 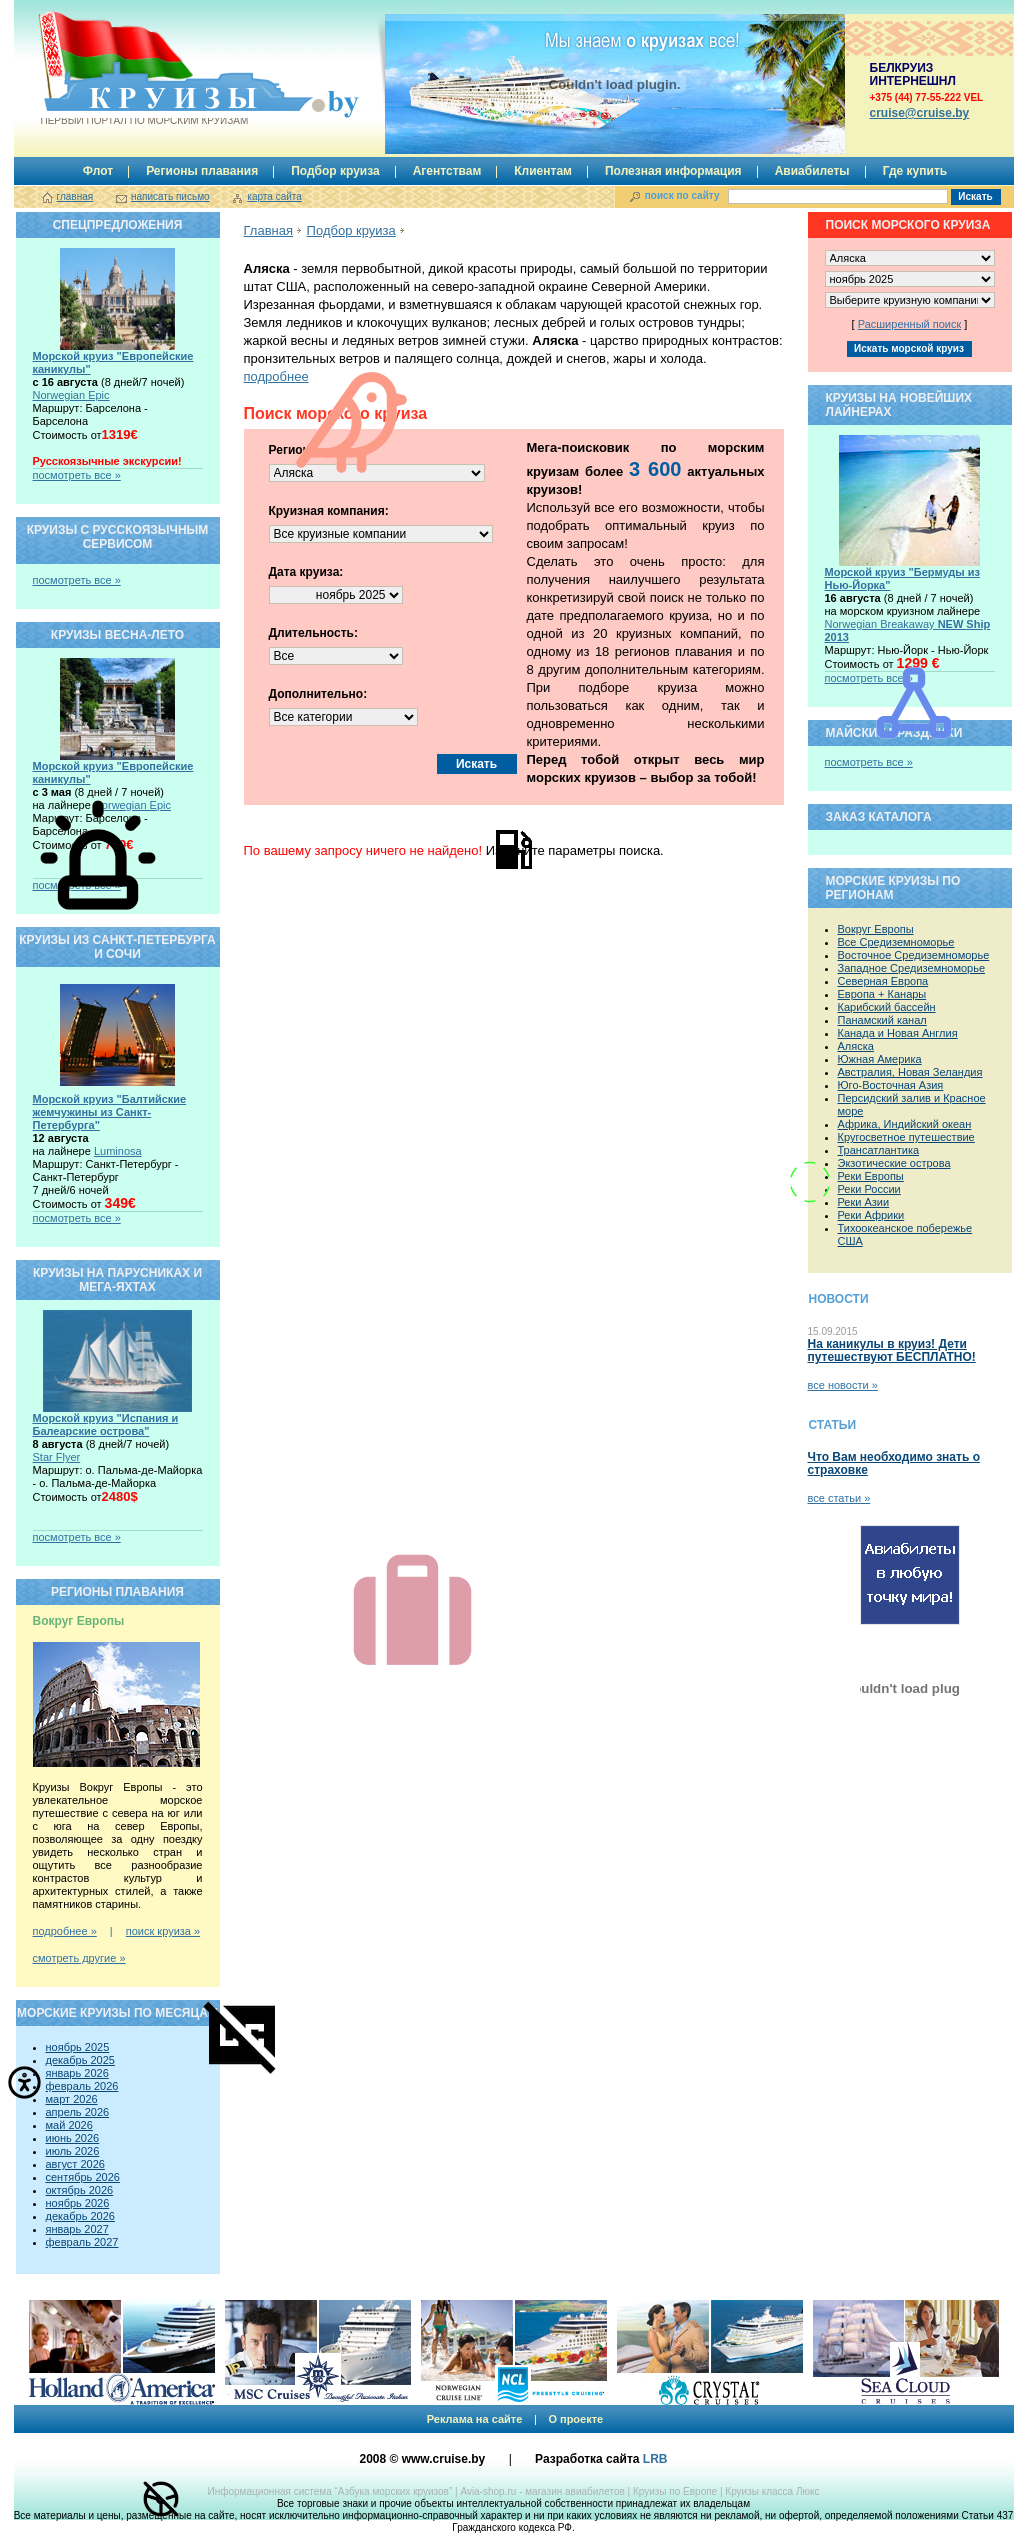 What do you see at coordinates (513, 849) in the screenshot?
I see `find nearby gas stations` at bounding box center [513, 849].